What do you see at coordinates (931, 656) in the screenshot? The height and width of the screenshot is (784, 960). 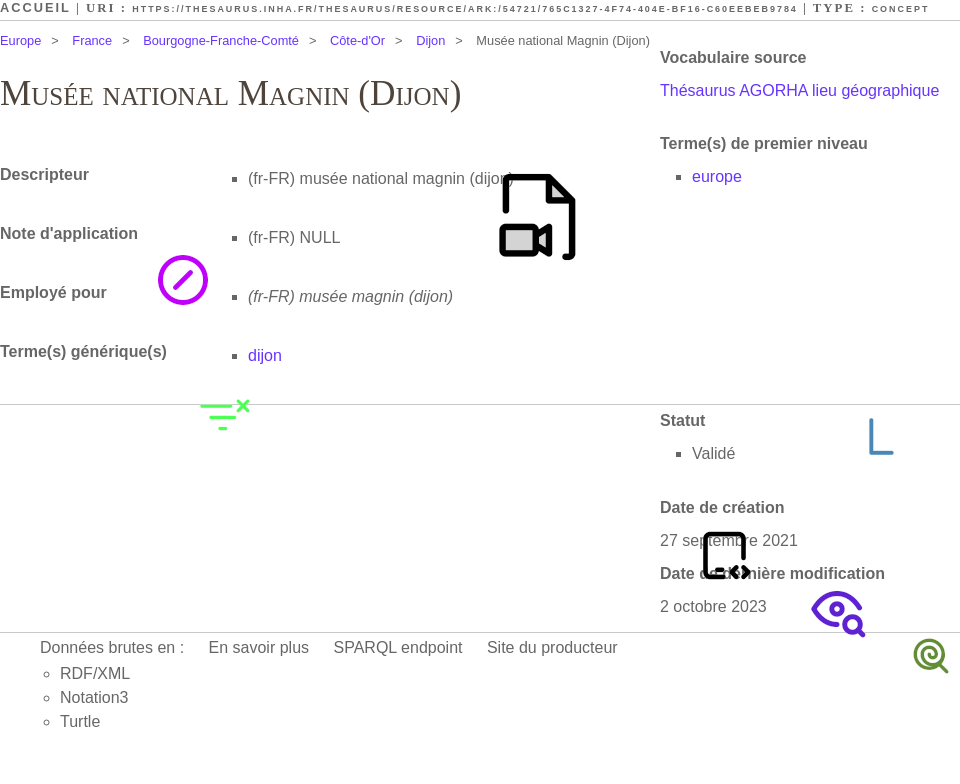 I see `access candy or sweets category` at bounding box center [931, 656].